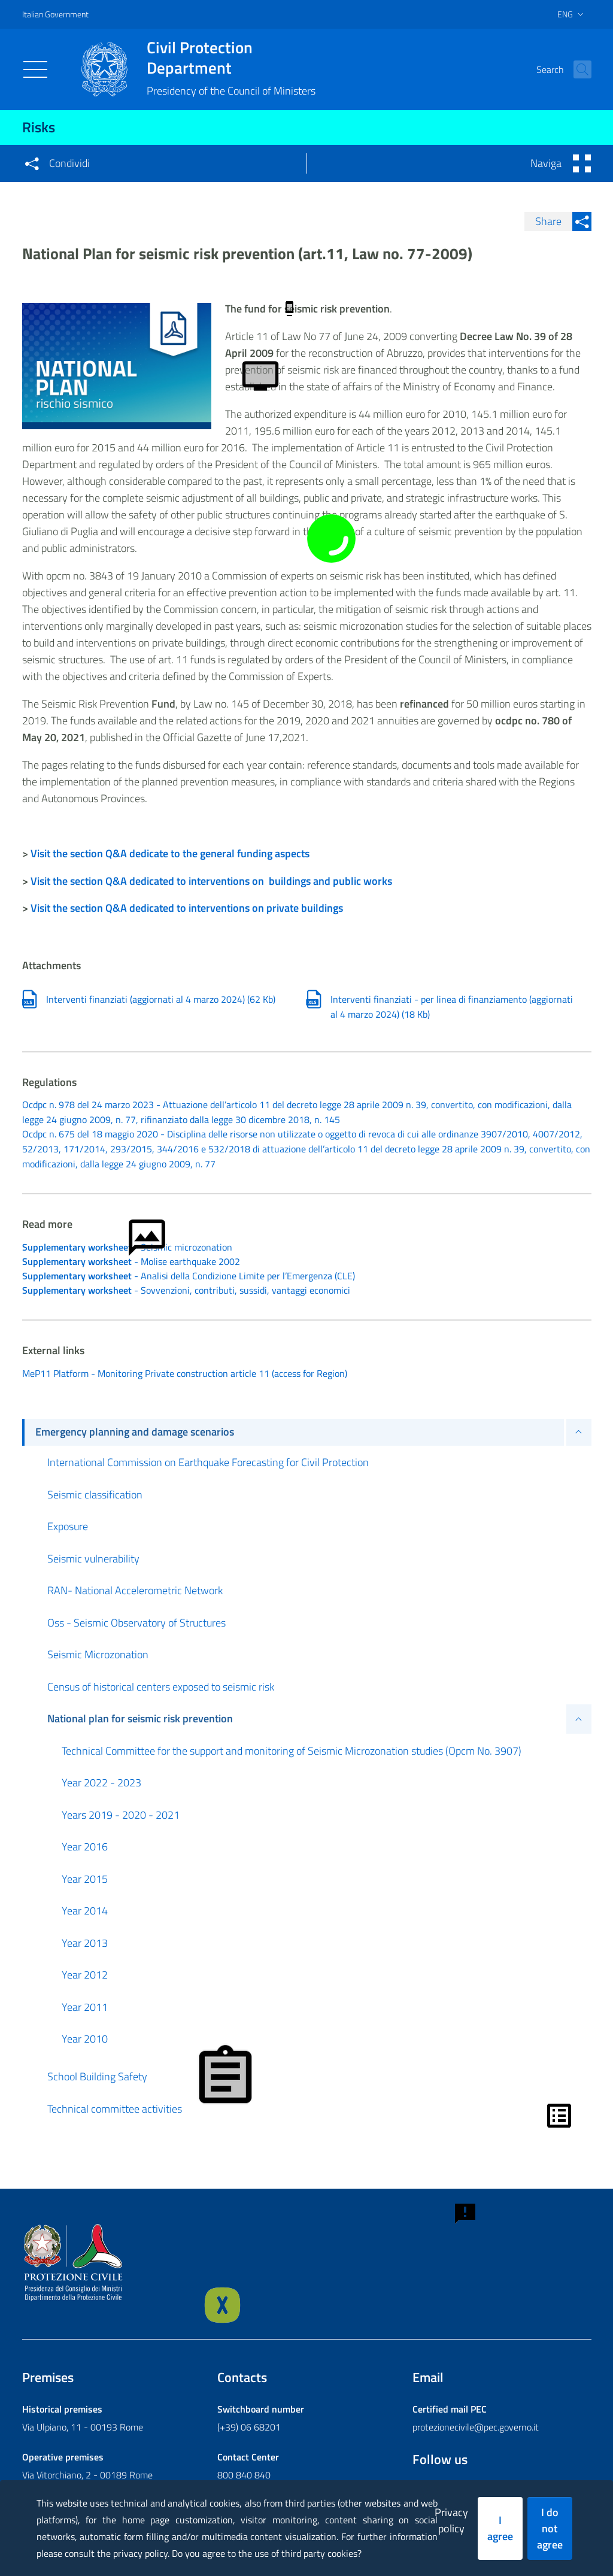 Image resolution: width=613 pixels, height=2576 pixels. Describe the element at coordinates (465, 2214) in the screenshot. I see `view announcements or alerts` at that location.